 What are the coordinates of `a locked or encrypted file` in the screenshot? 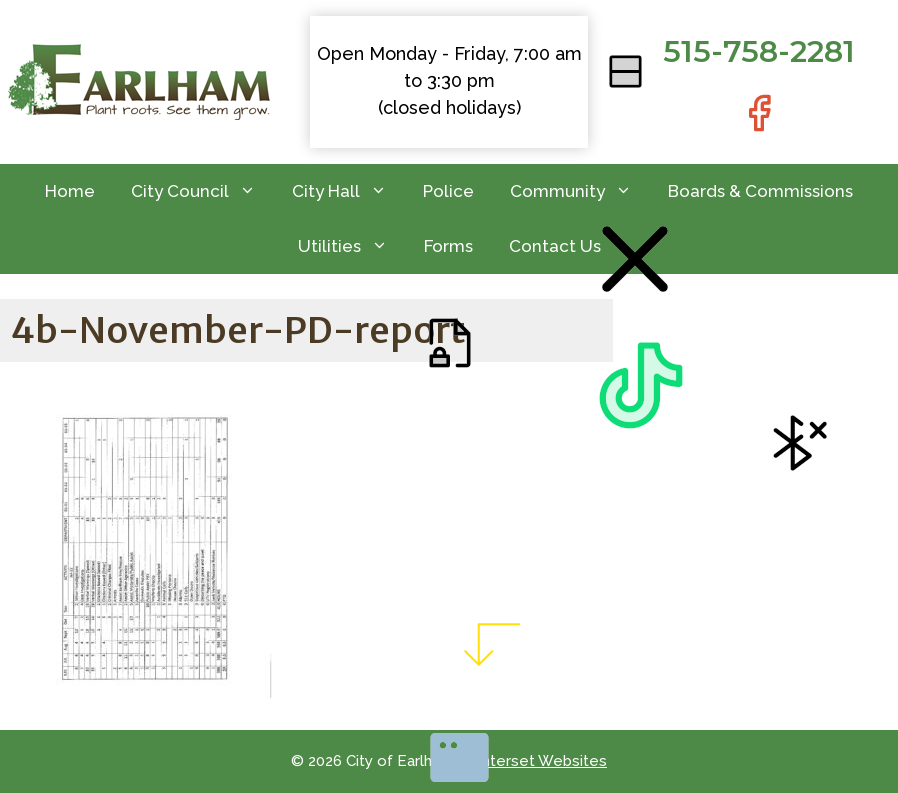 It's located at (450, 343).